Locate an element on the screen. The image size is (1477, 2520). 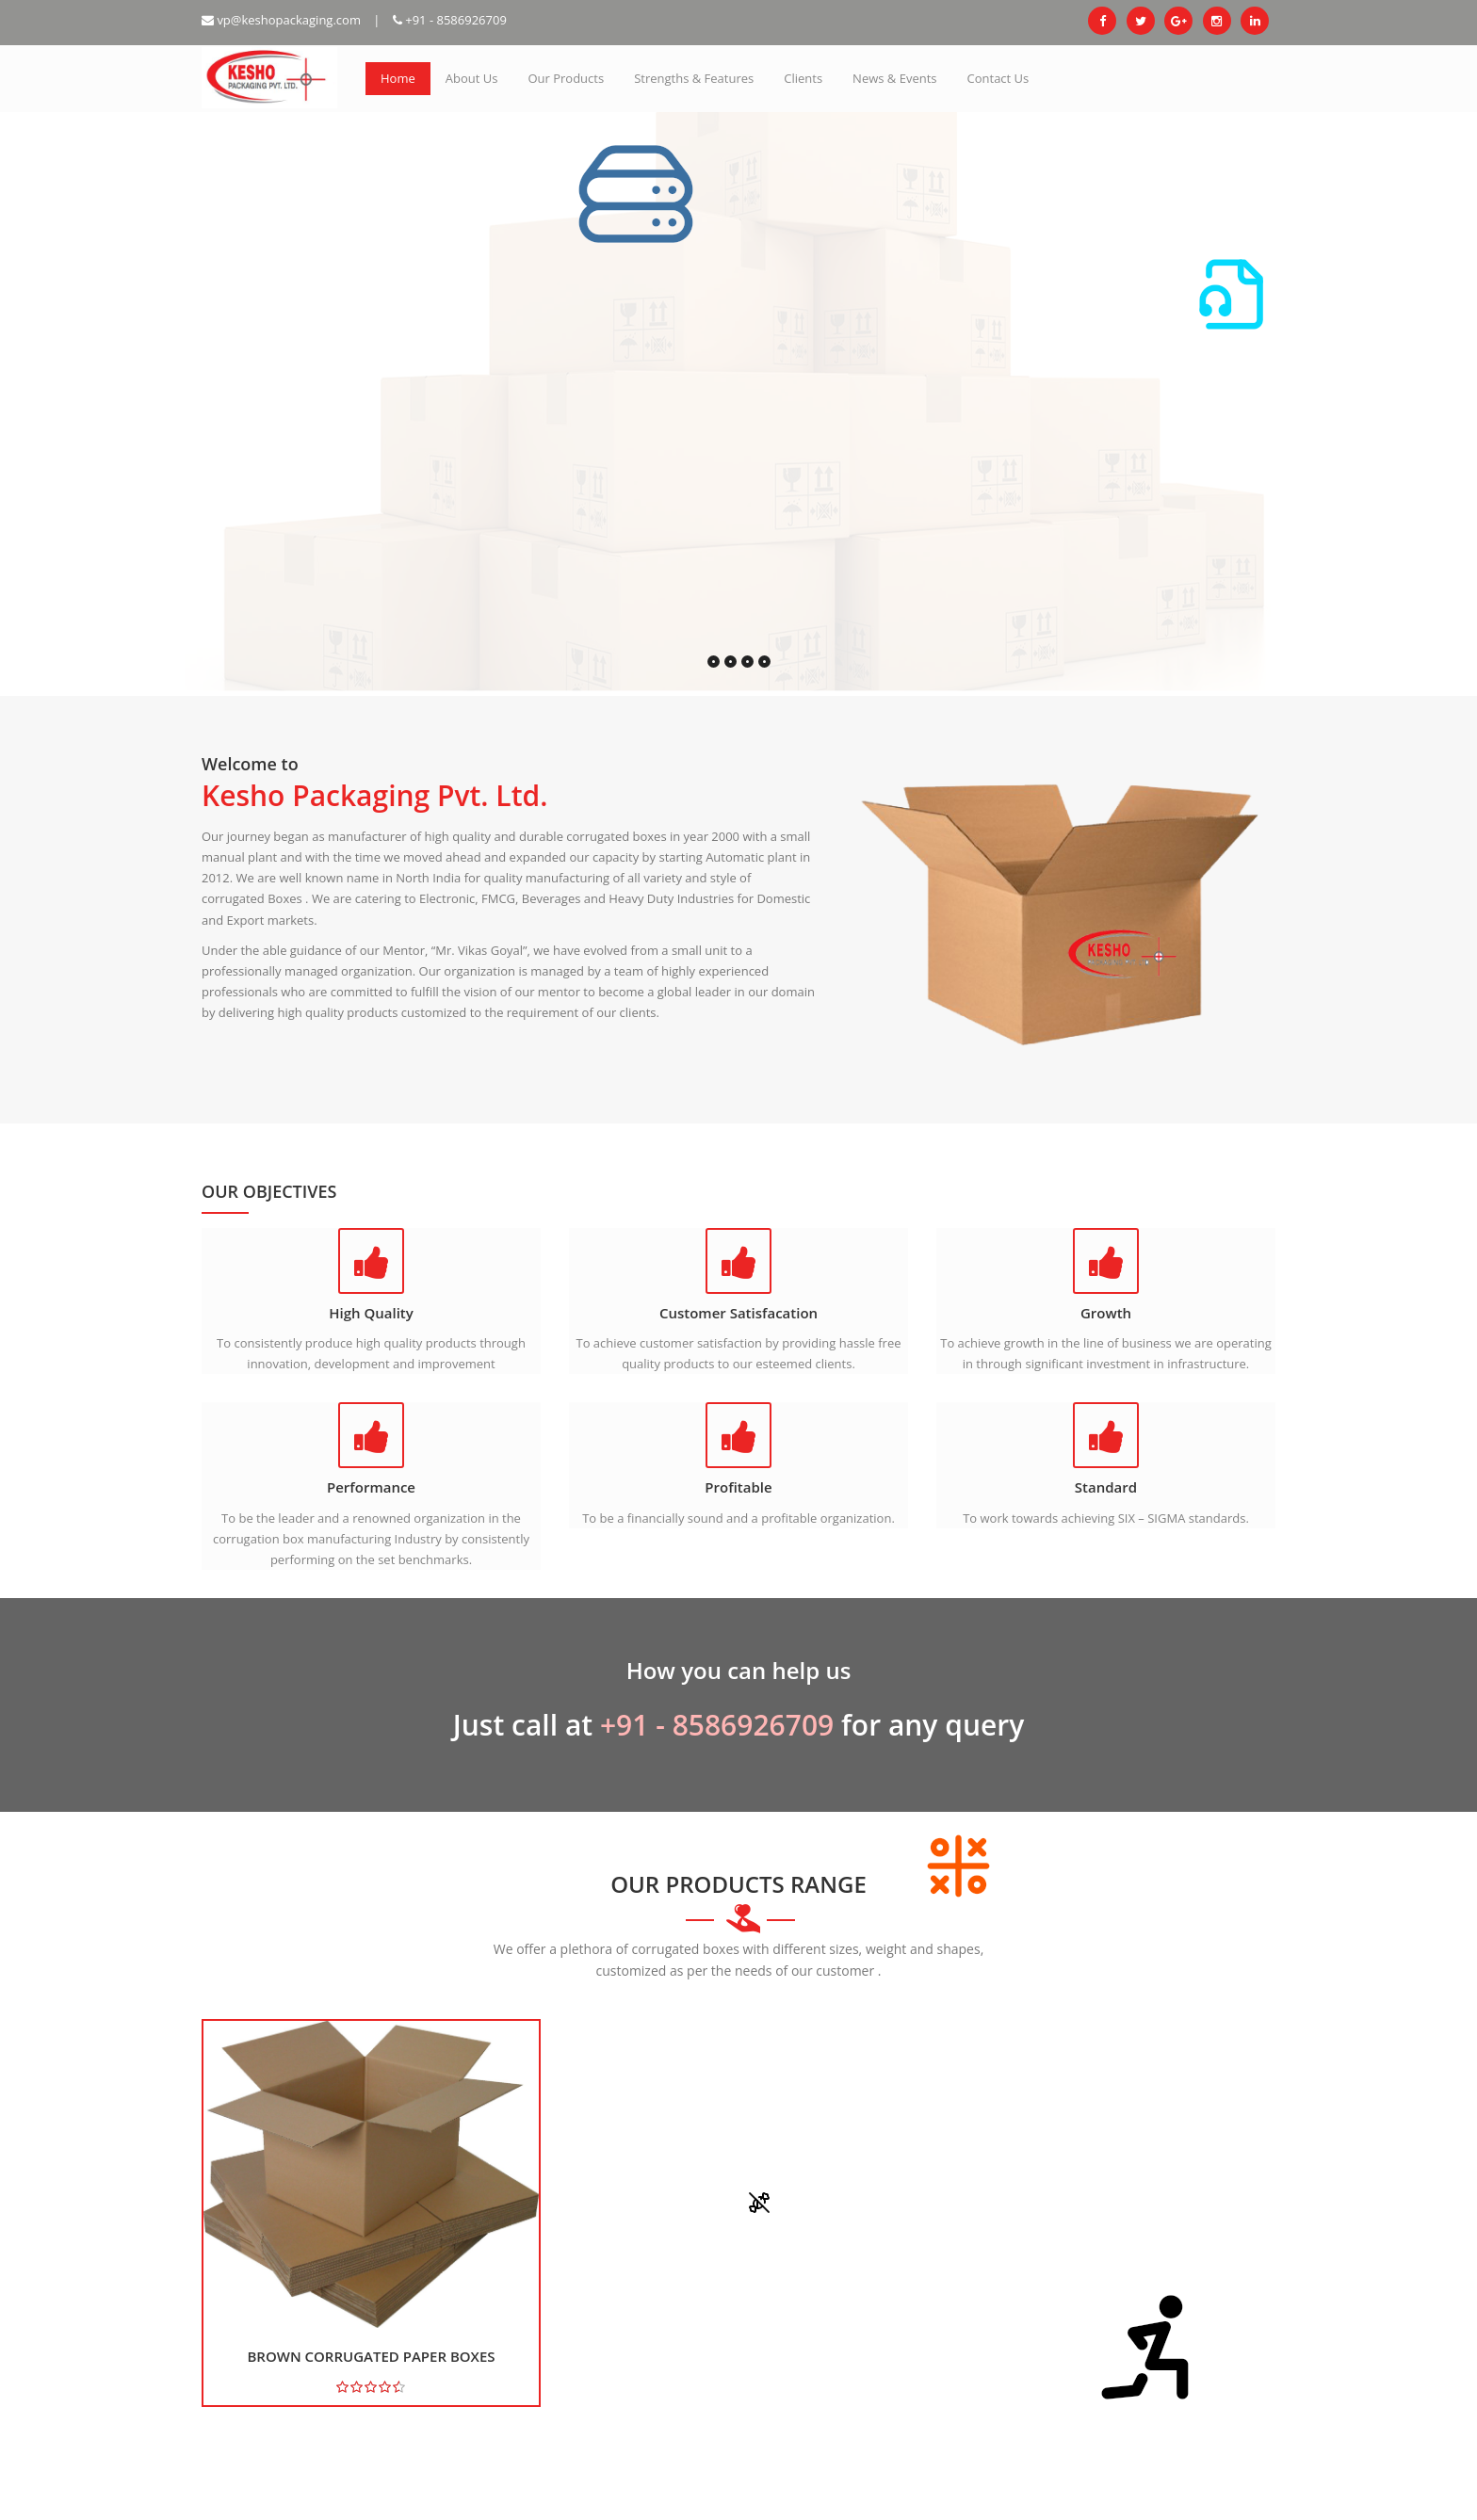
view server infrastructure status is located at coordinates (636, 194).